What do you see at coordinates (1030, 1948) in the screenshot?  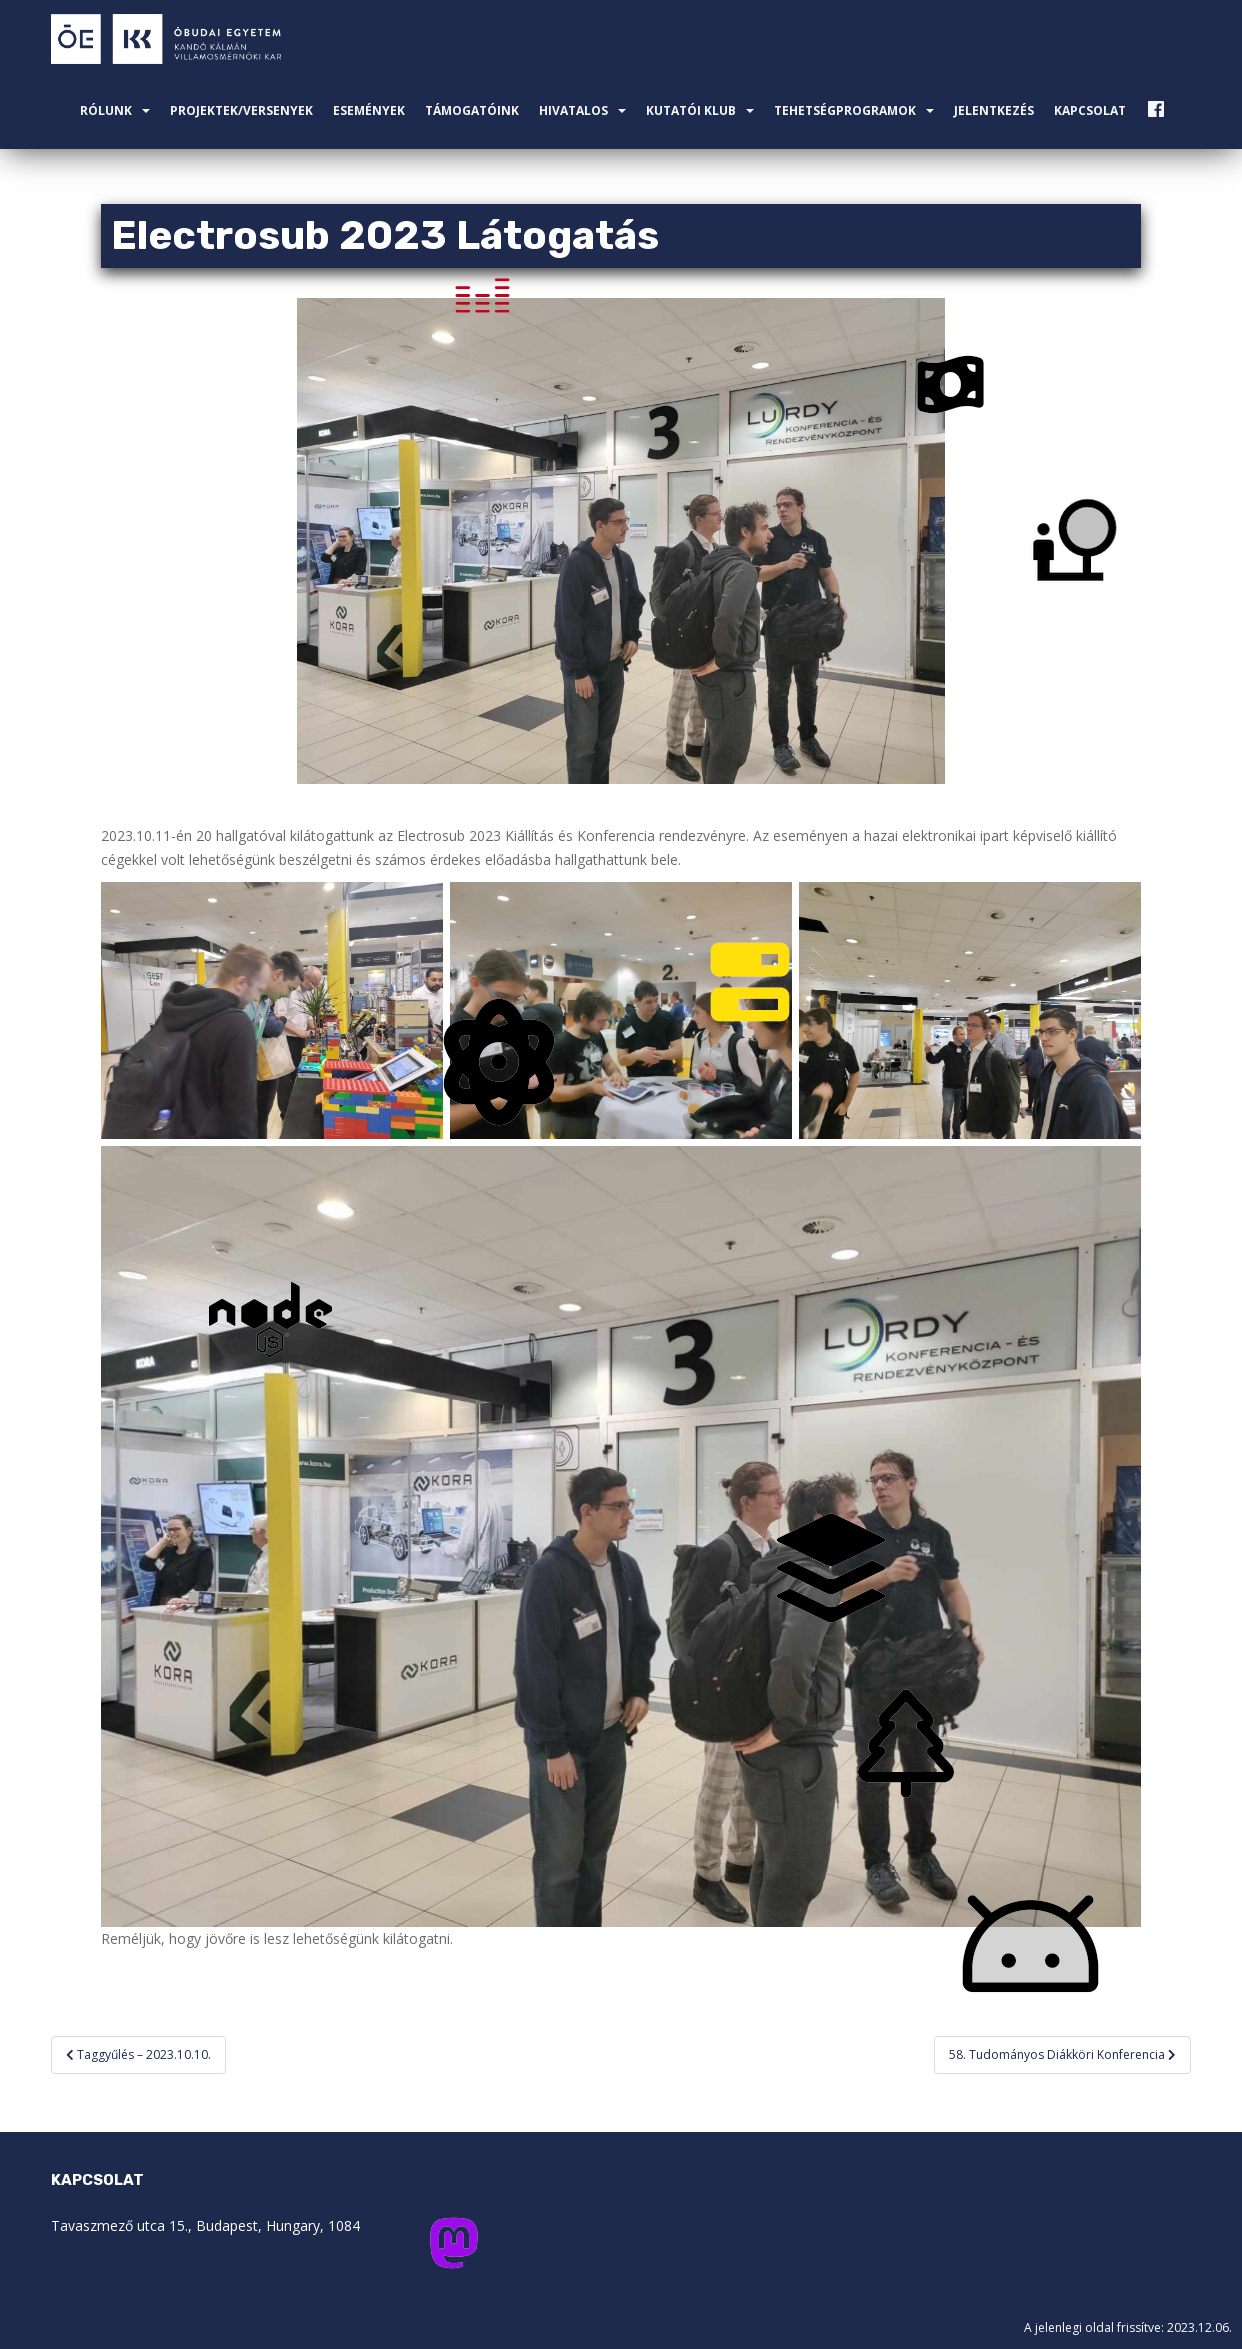 I see `android operating system indicator` at bounding box center [1030, 1948].